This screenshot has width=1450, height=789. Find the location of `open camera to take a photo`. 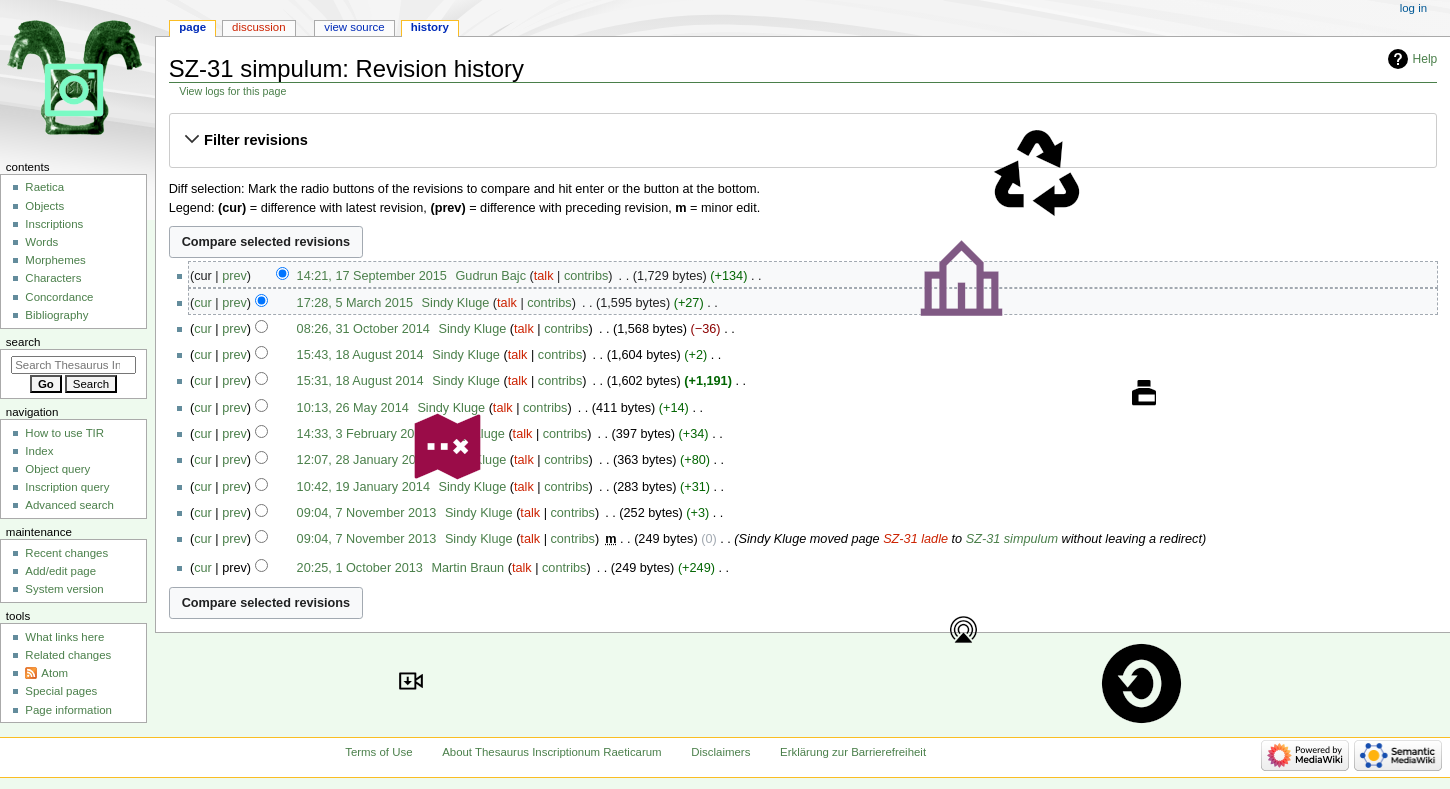

open camera to take a photo is located at coordinates (74, 90).